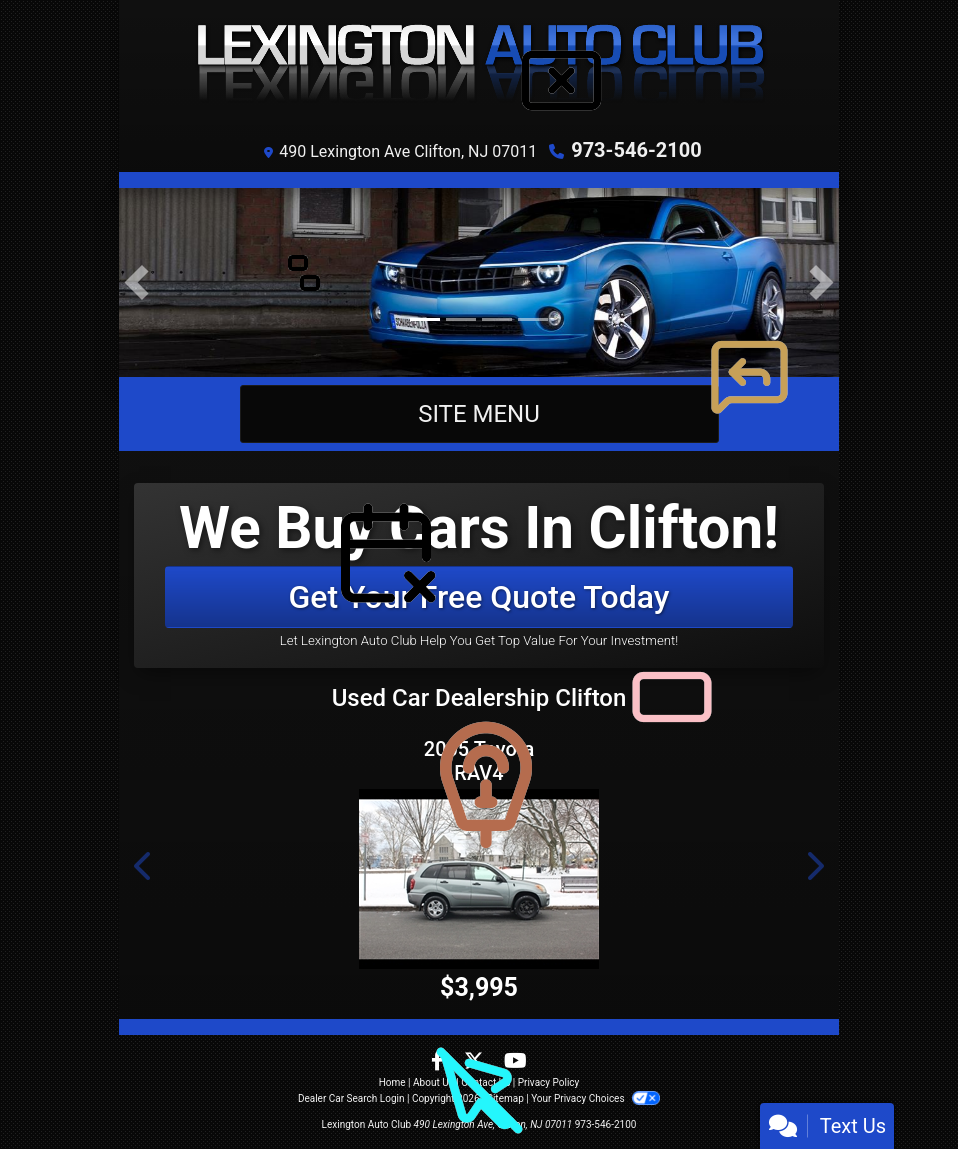 This screenshot has height=1149, width=958. I want to click on cursor or pointer interaction disabled, so click(479, 1090).